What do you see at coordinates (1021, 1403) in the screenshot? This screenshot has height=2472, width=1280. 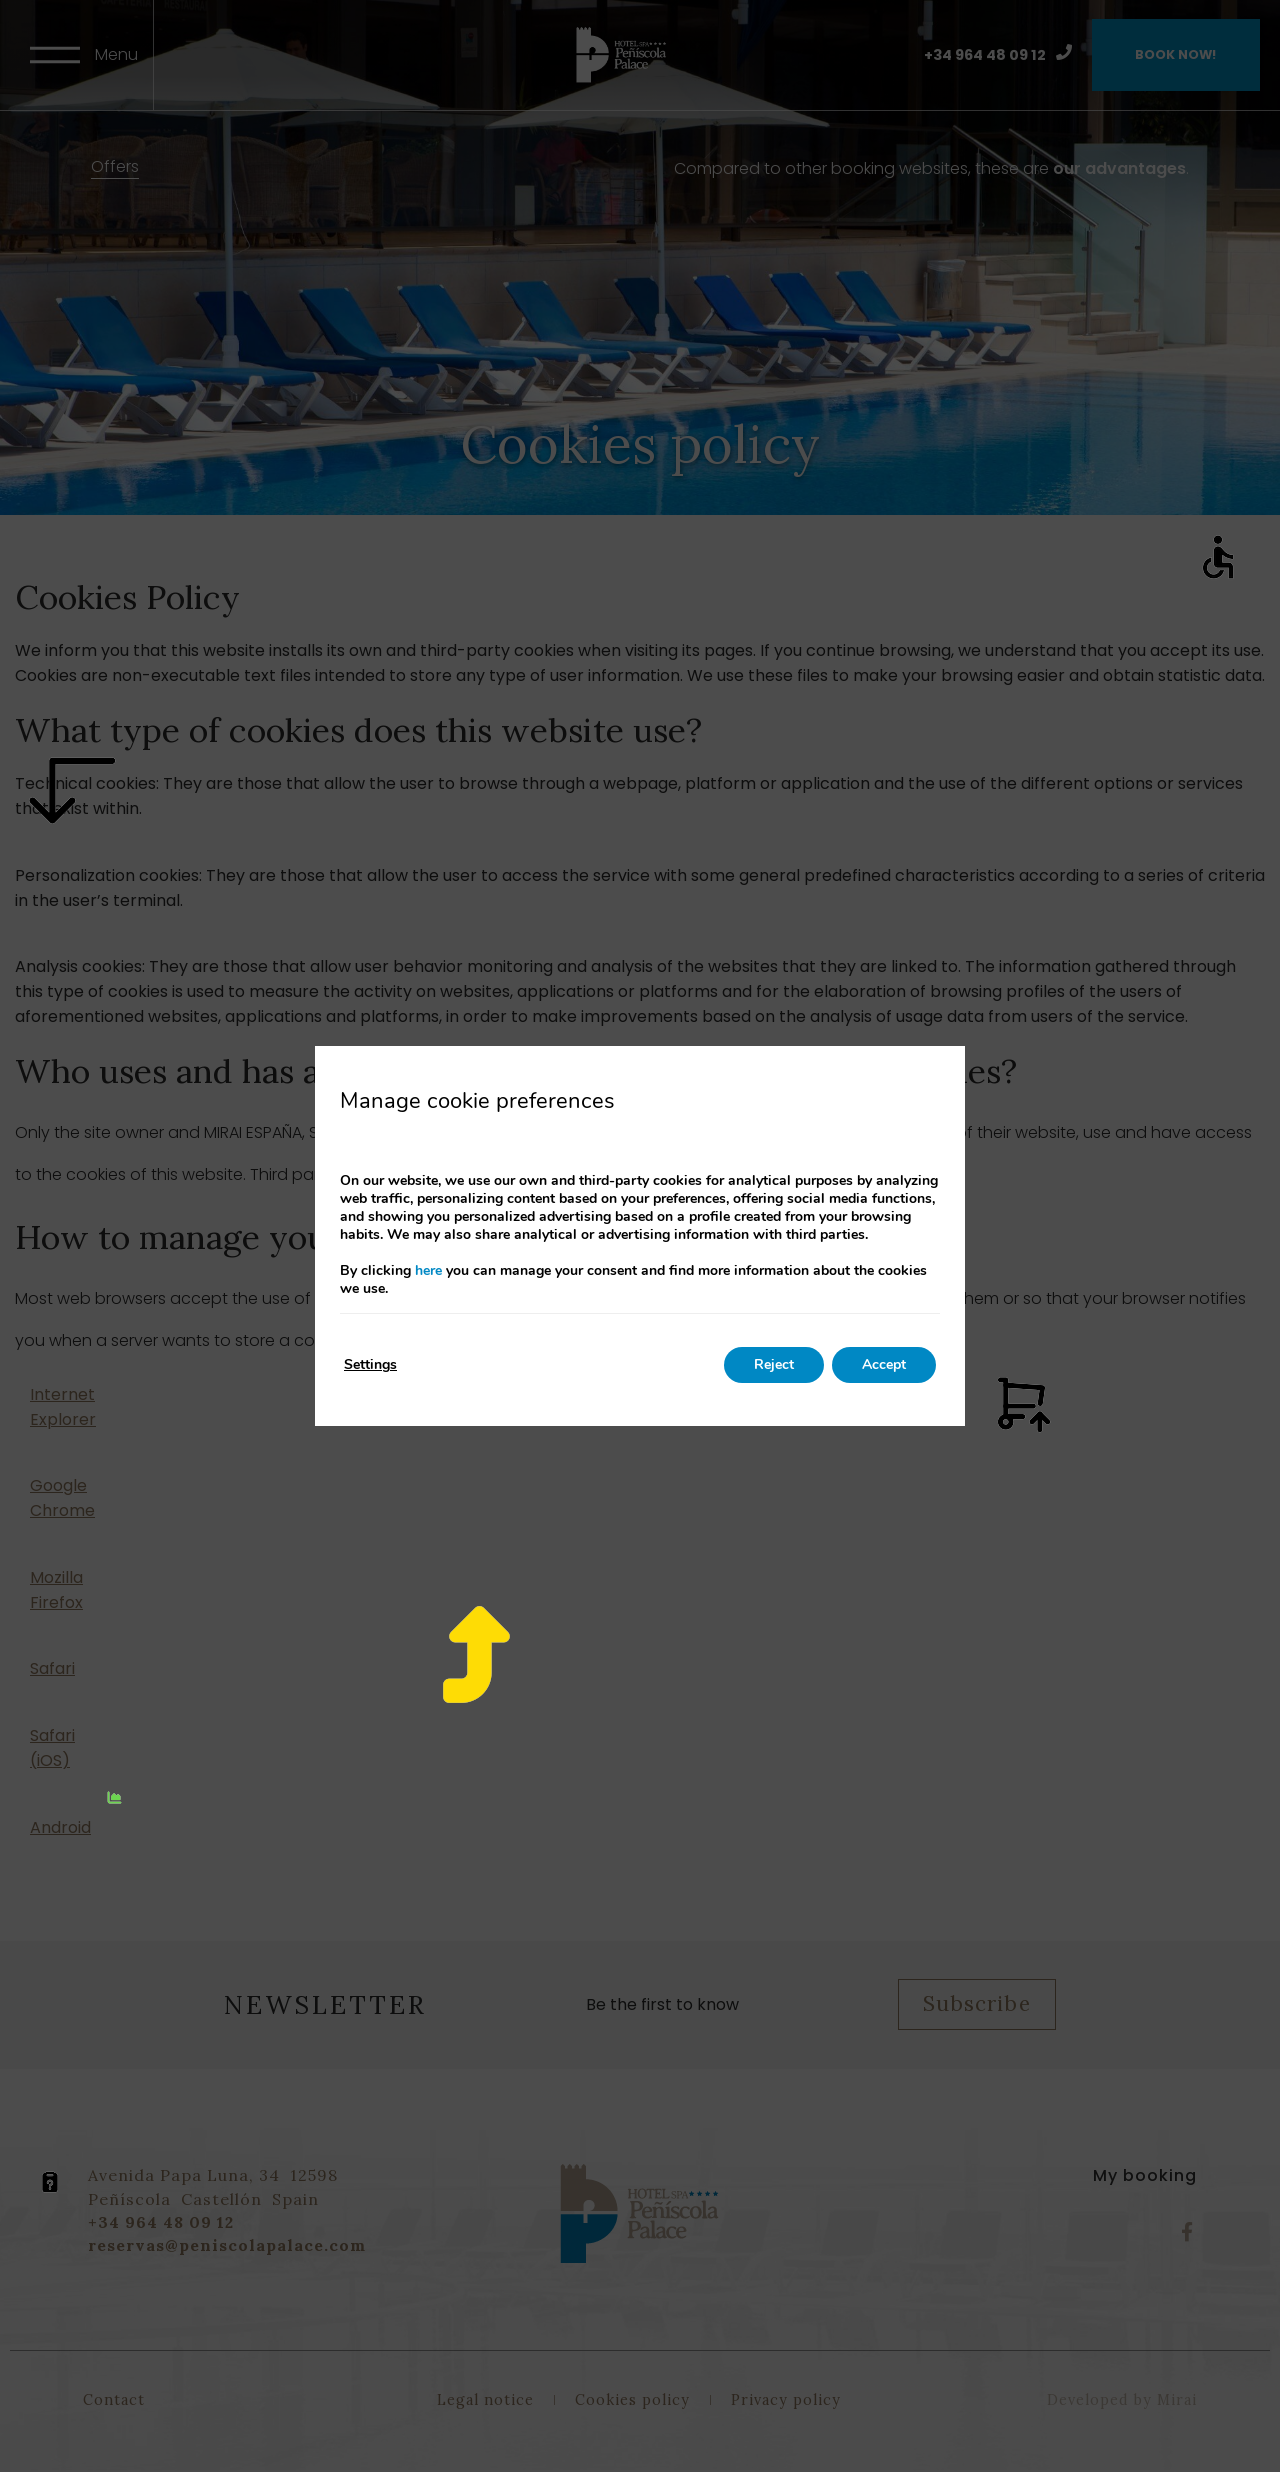 I see `upload items to your cart` at bounding box center [1021, 1403].